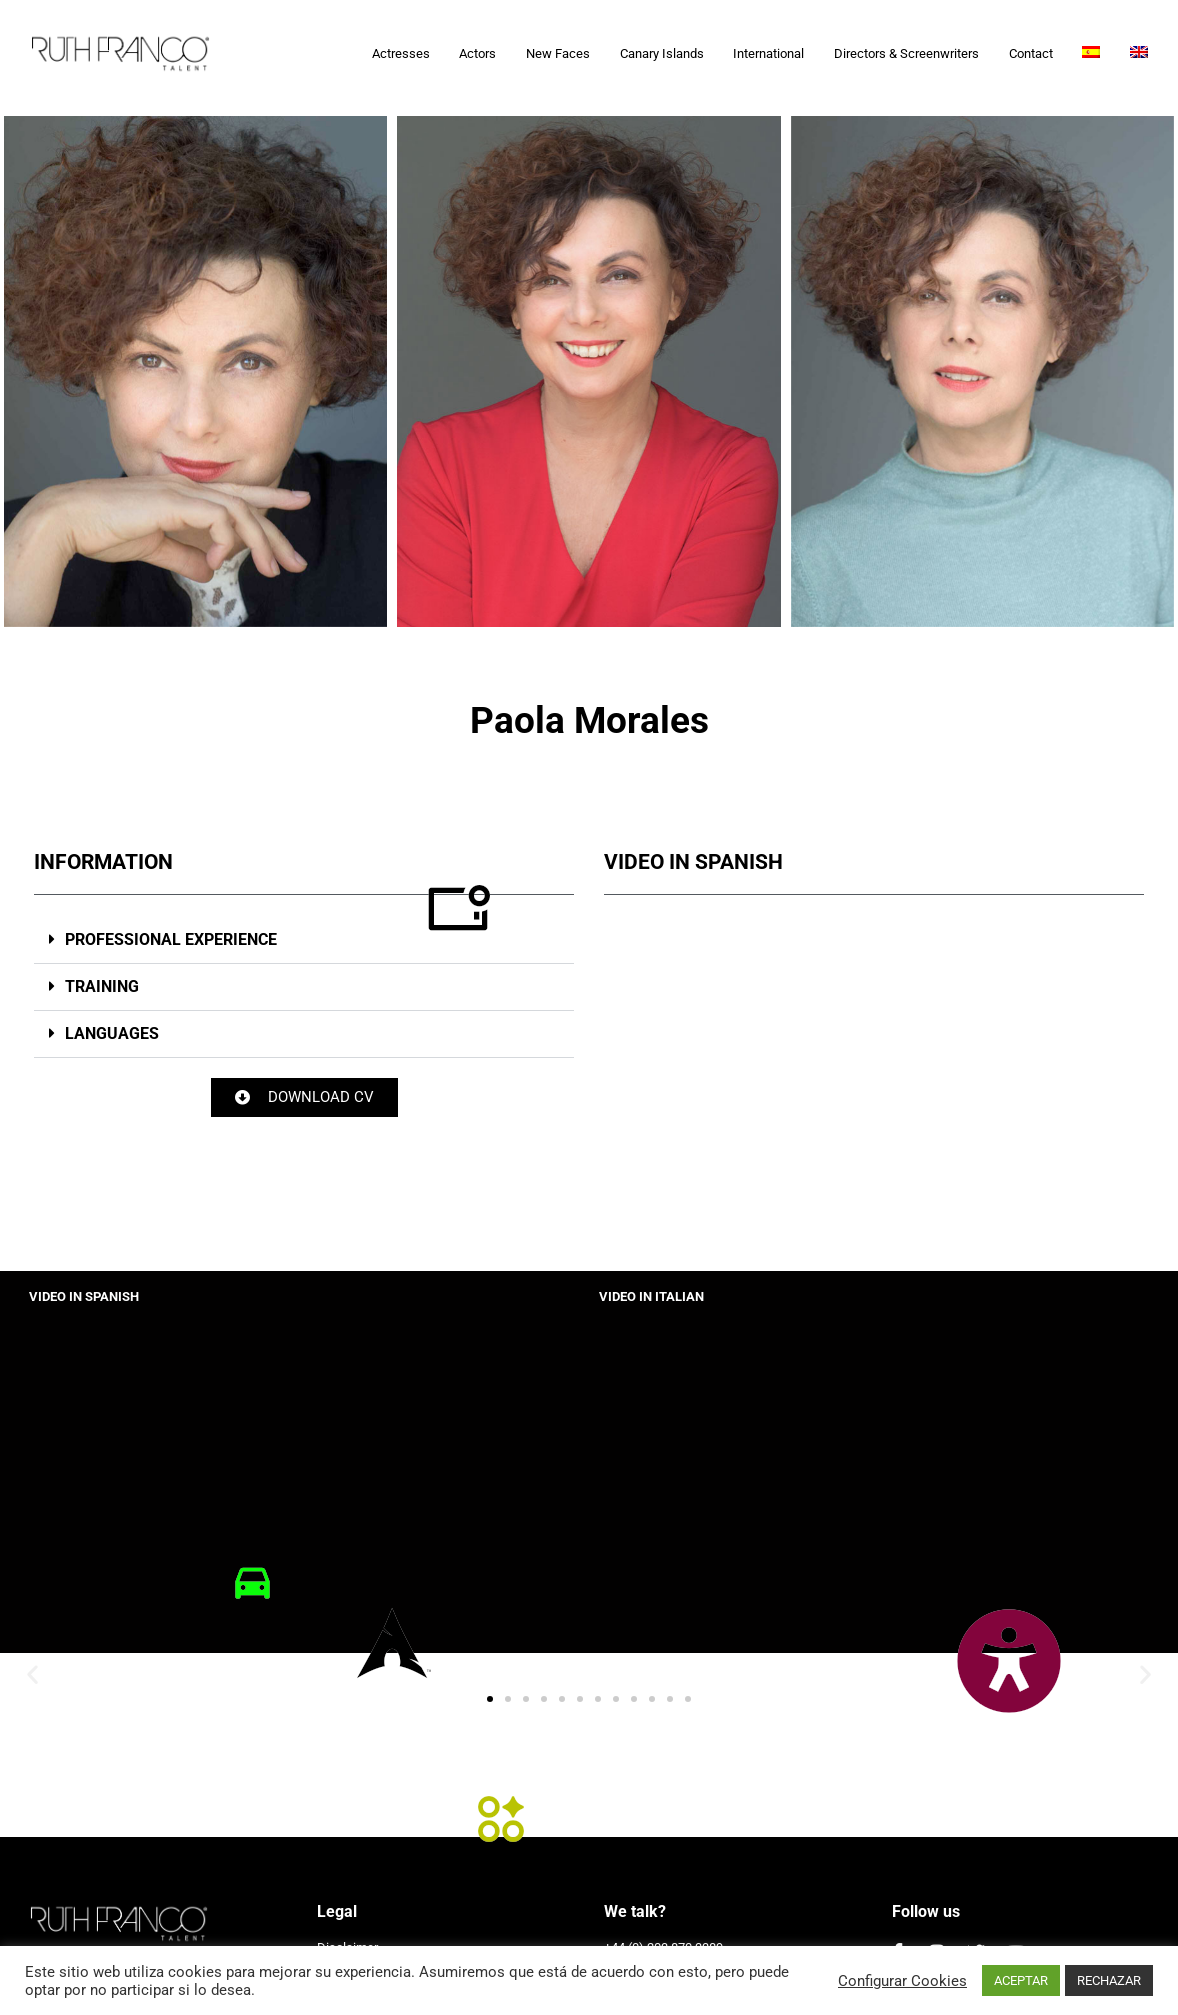 The height and width of the screenshot is (2015, 1178). Describe the element at coordinates (1009, 1661) in the screenshot. I see `enable accessibility features` at that location.